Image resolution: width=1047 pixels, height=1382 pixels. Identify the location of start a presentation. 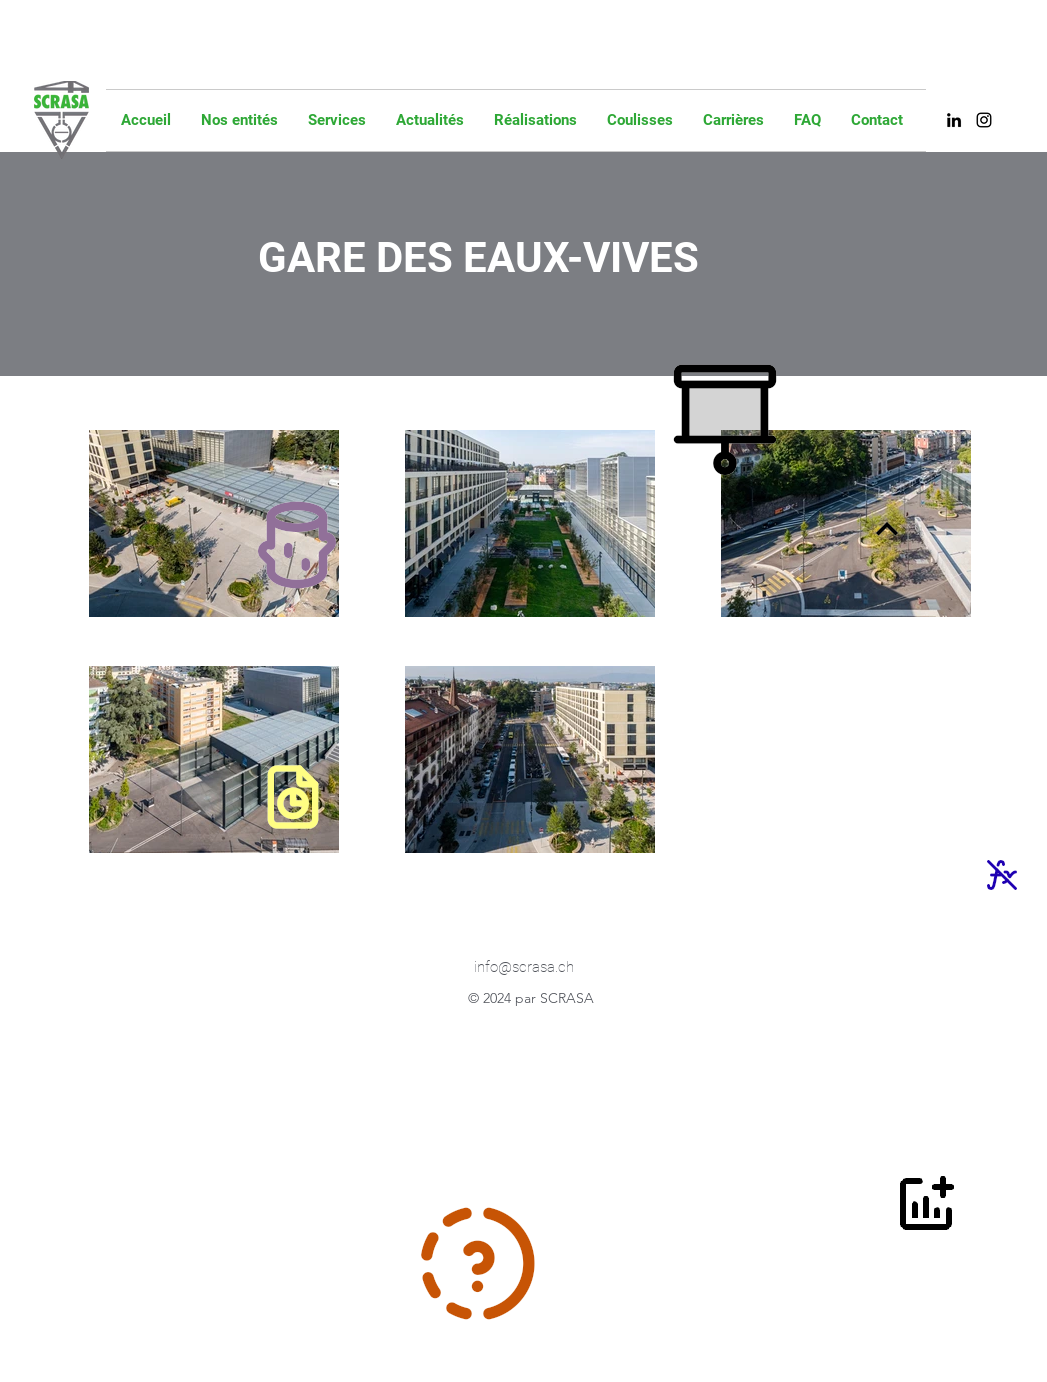
(725, 412).